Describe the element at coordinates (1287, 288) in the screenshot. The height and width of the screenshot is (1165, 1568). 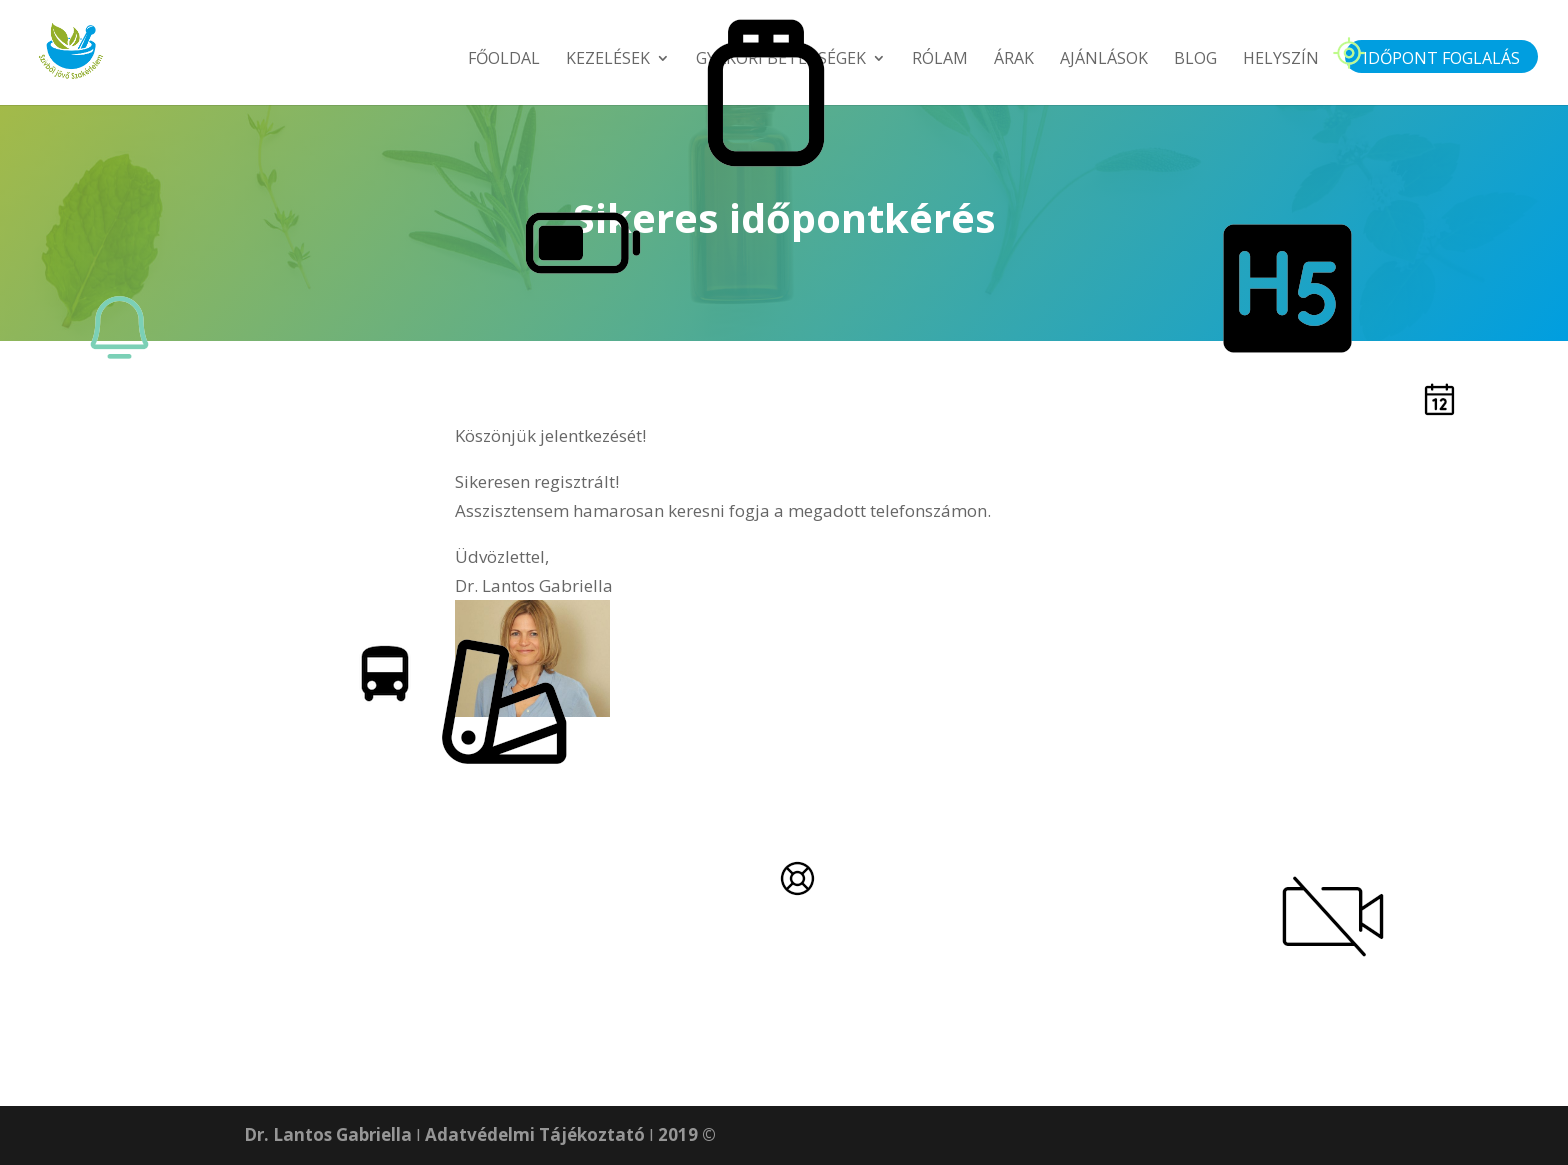
I see `format text as heading level 5` at that location.